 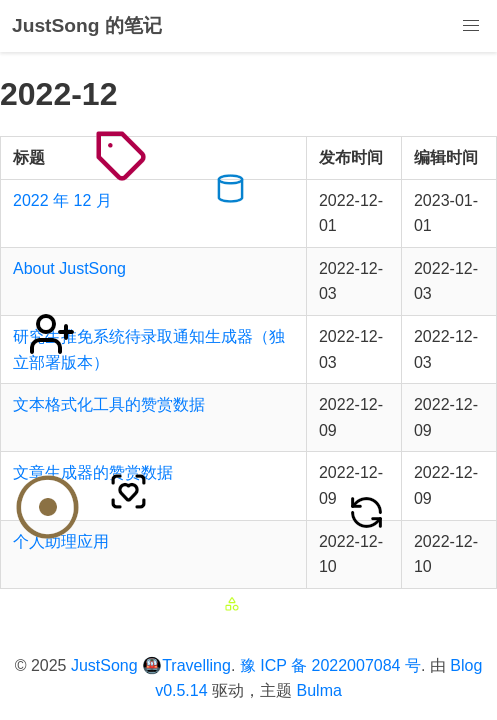 What do you see at coordinates (52, 334) in the screenshot?
I see `add a new contact or friend` at bounding box center [52, 334].